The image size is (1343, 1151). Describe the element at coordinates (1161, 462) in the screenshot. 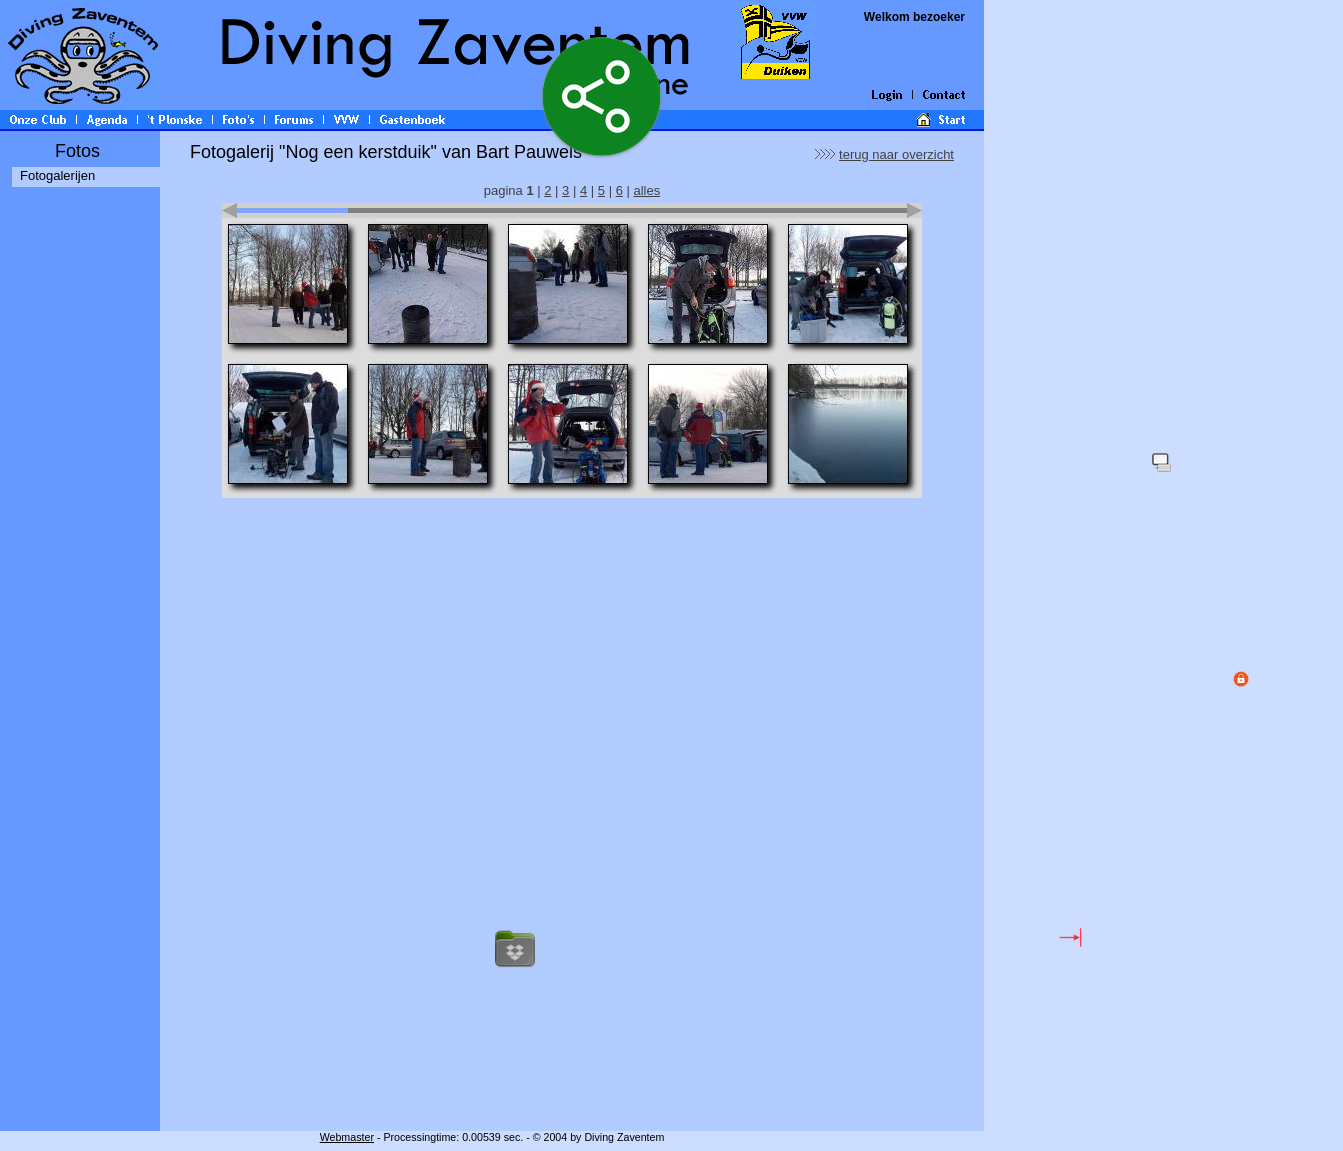

I see `access computer or desktop settings` at that location.